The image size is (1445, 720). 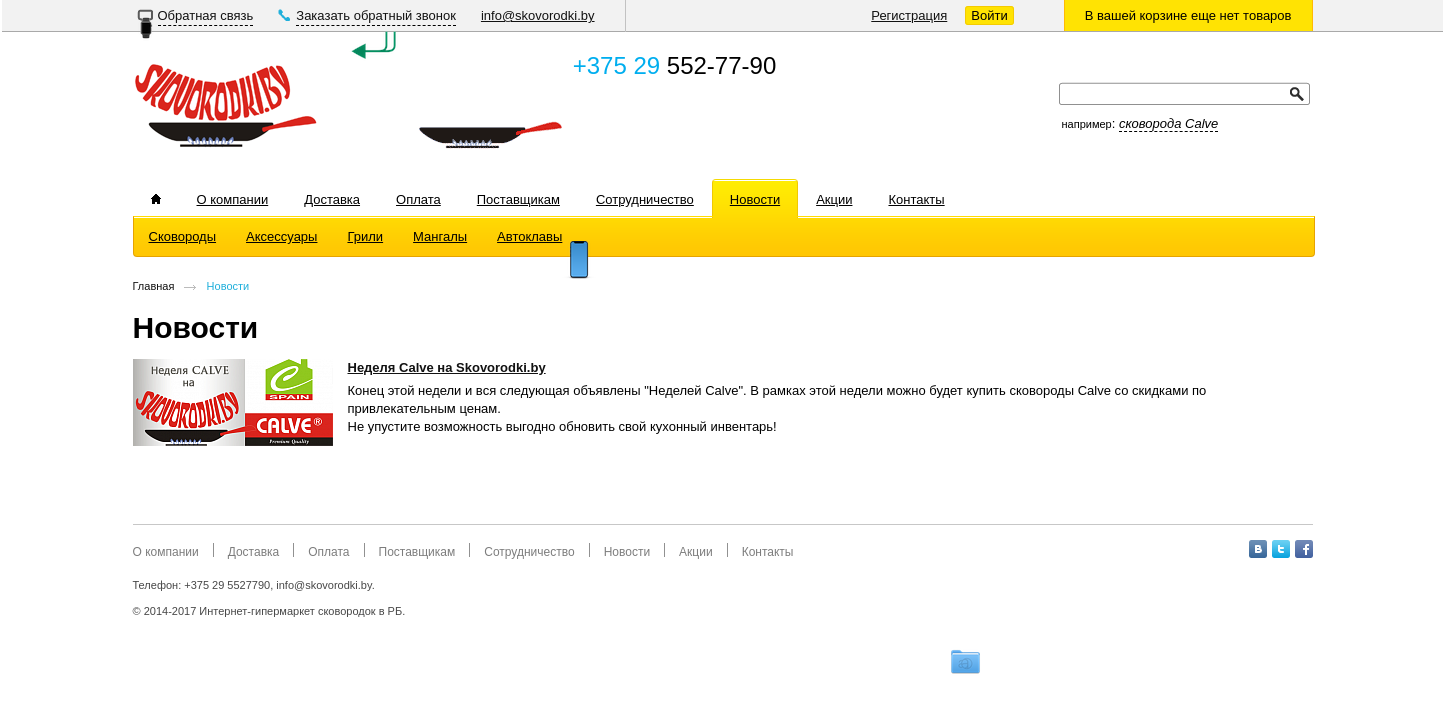 I want to click on open typos 2024 folder, so click(x=965, y=661).